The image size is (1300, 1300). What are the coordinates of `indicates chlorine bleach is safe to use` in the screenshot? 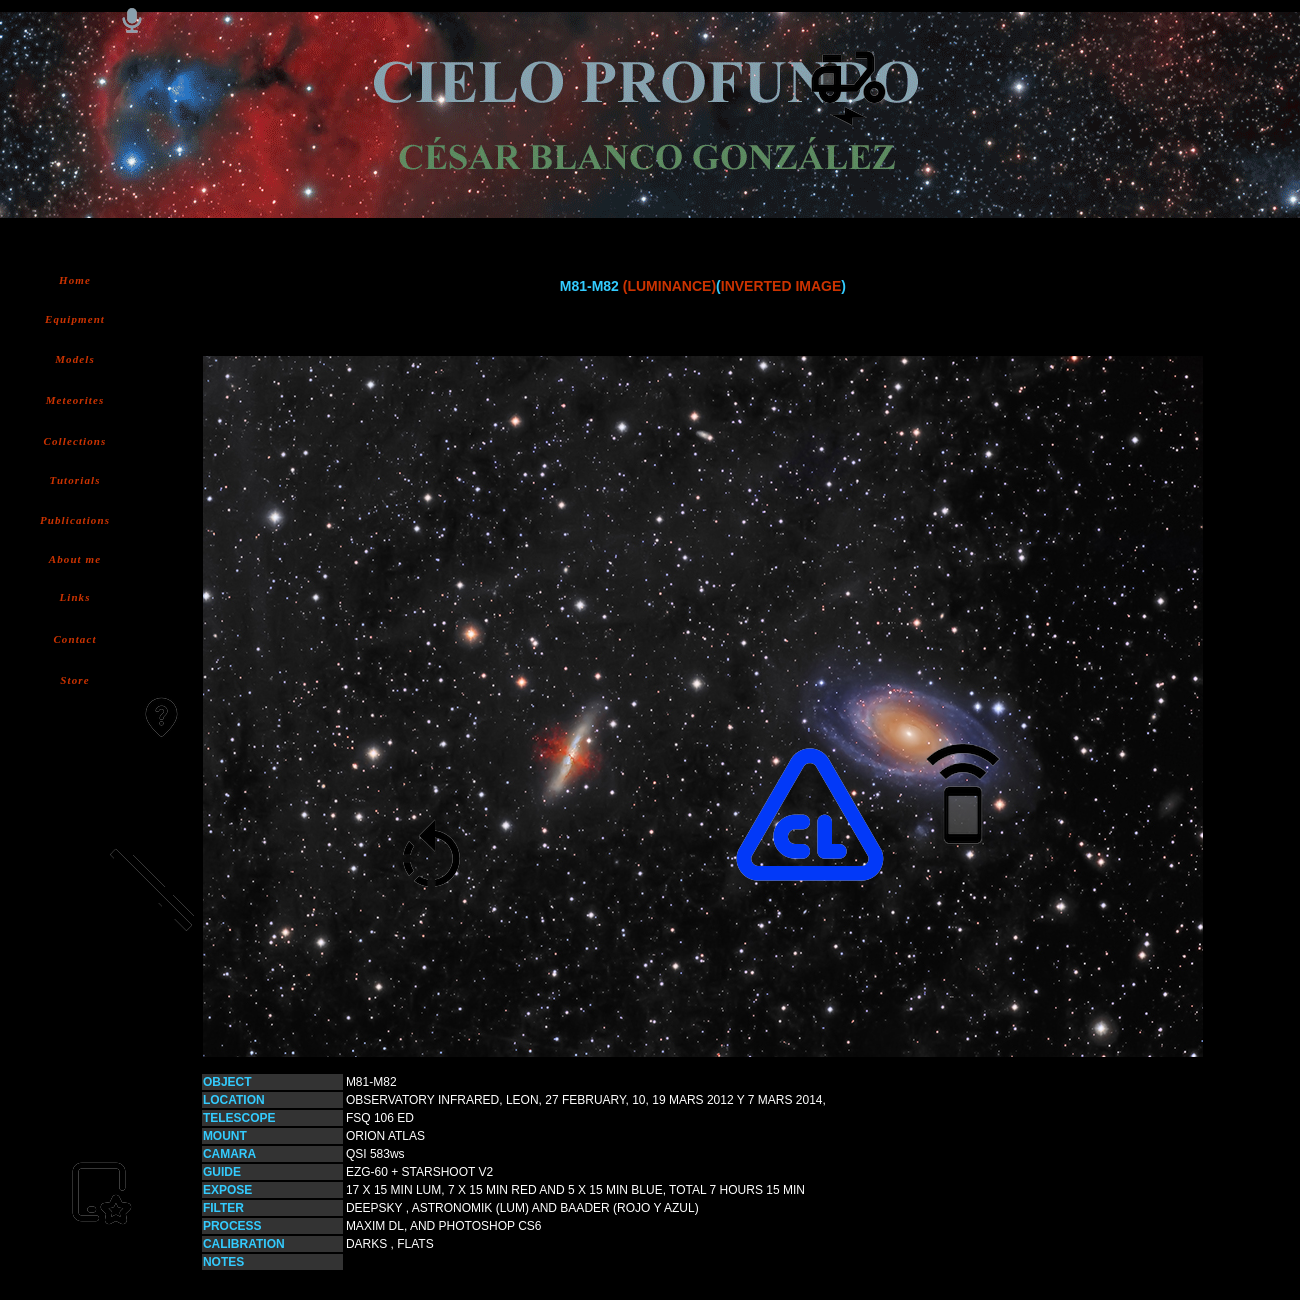 It's located at (810, 822).